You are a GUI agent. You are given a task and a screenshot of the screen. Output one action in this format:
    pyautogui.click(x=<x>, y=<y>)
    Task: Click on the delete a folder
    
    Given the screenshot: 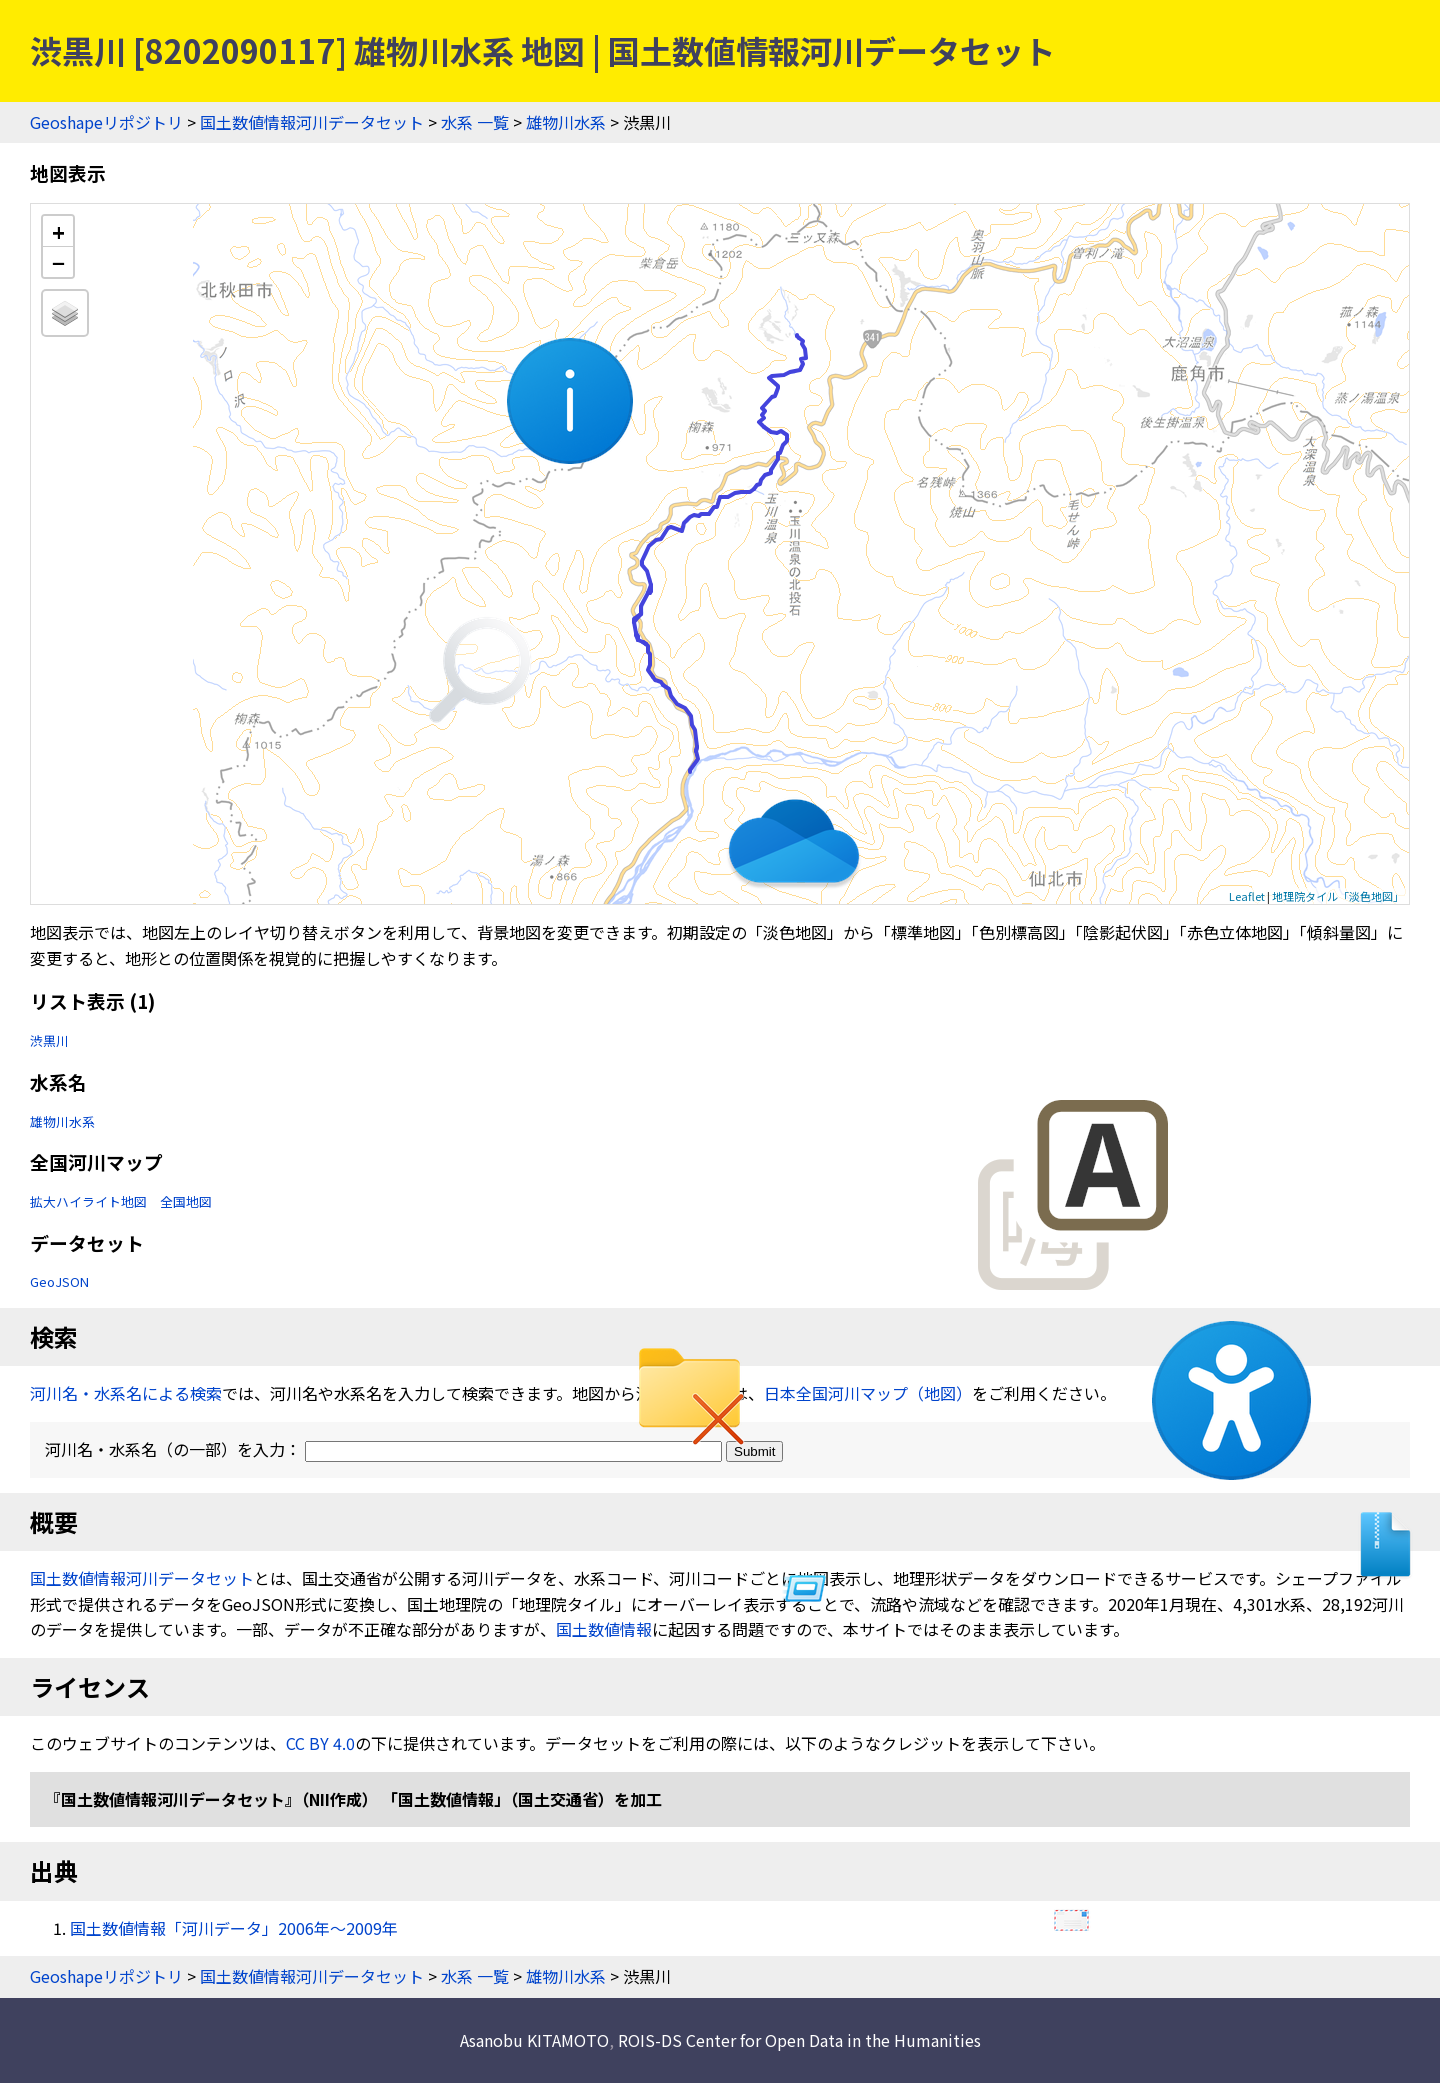 What is the action you would take?
    pyautogui.click(x=689, y=1390)
    